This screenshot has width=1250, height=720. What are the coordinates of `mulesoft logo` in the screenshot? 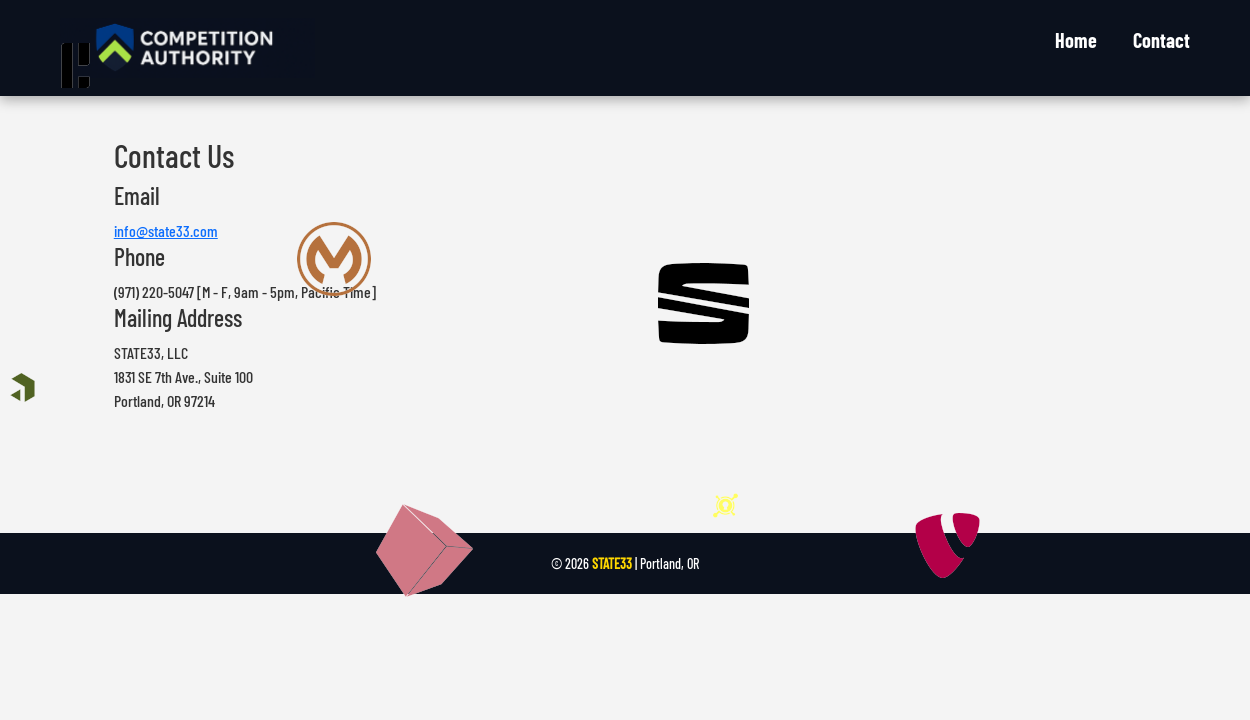 It's located at (334, 259).